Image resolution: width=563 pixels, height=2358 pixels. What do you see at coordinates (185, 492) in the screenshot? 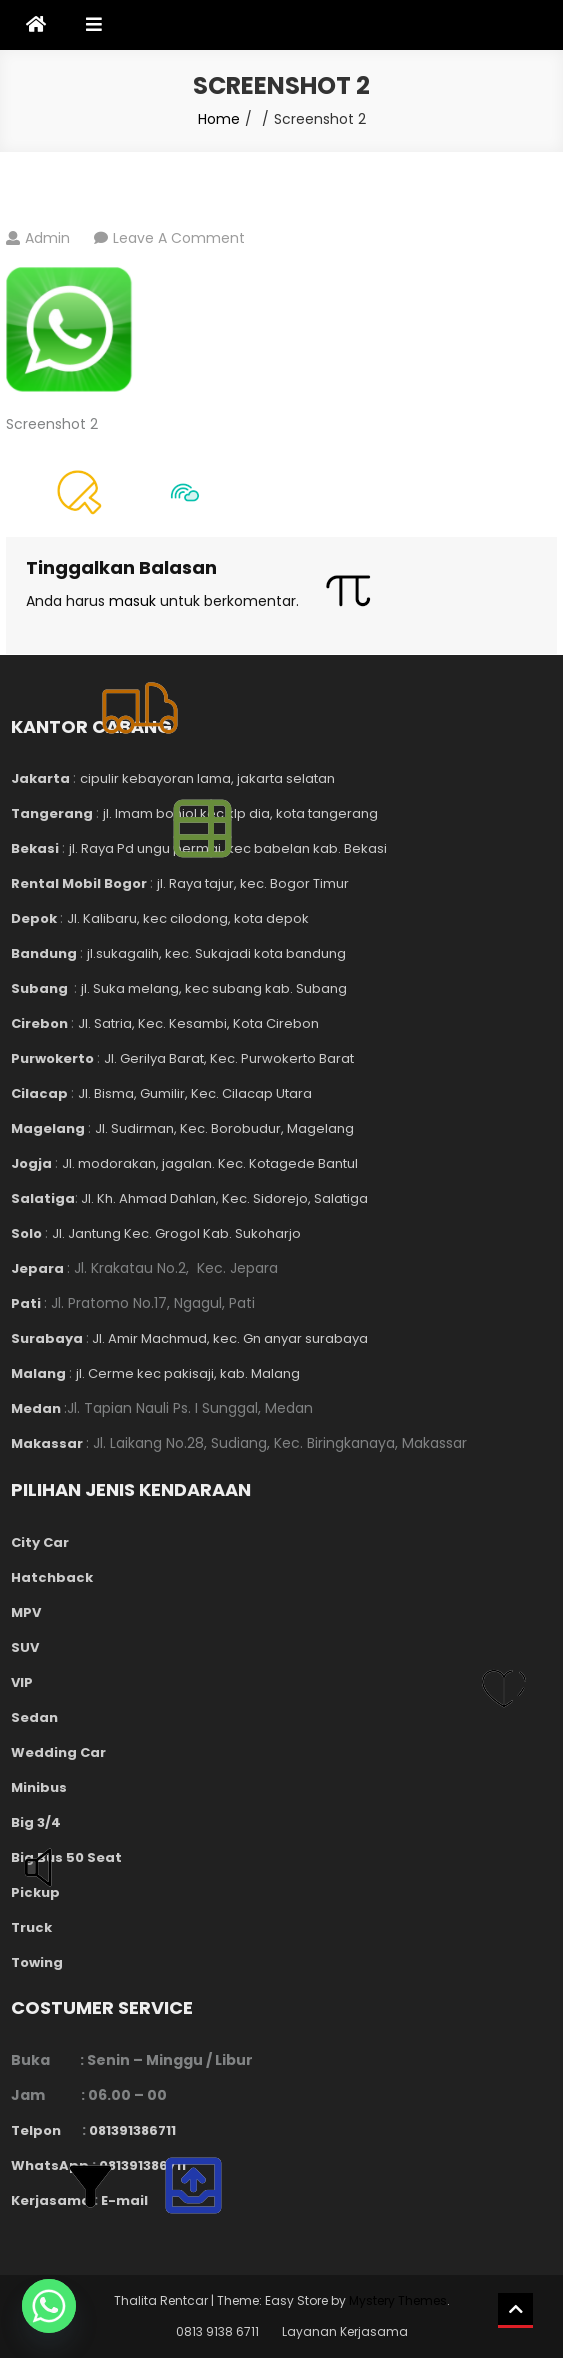
I see `weather forecast showing partly cloudy with rainbow` at bounding box center [185, 492].